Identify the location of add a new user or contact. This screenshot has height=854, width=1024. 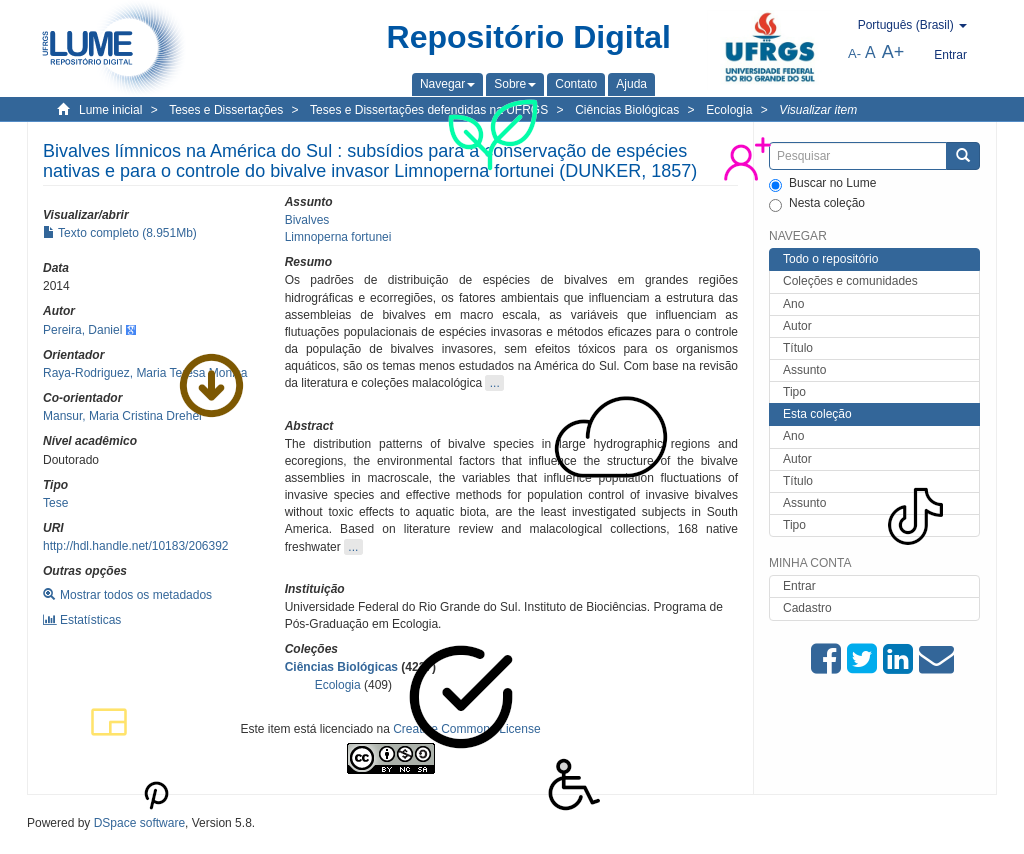
(747, 160).